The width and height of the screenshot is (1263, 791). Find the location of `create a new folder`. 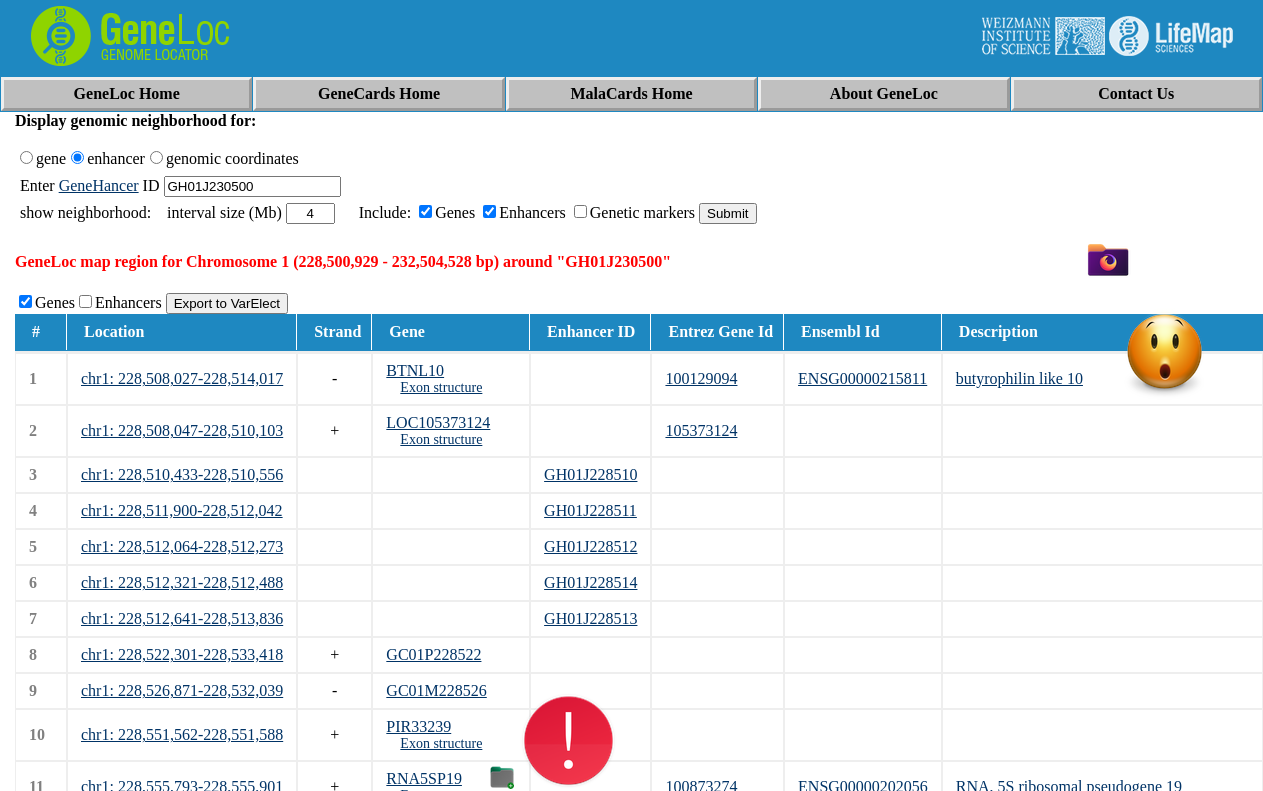

create a new folder is located at coordinates (502, 777).